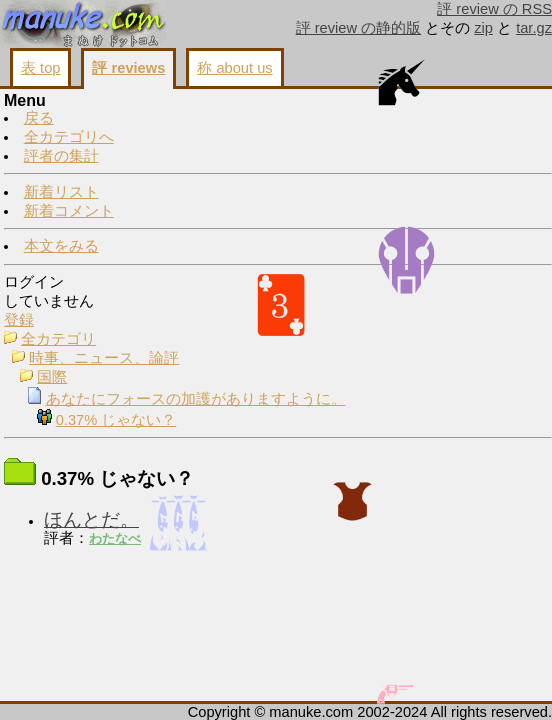 The image size is (552, 720). What do you see at coordinates (395, 694) in the screenshot?
I see `select revolver weapon in game inventory` at bounding box center [395, 694].